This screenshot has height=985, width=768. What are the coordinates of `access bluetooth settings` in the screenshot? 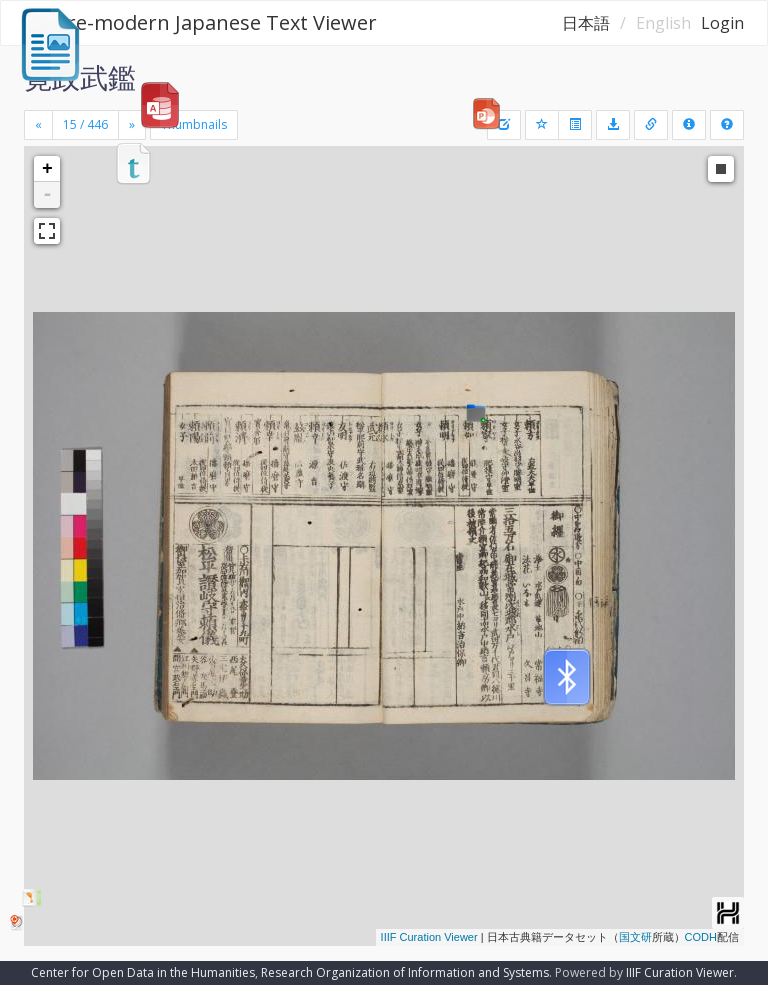 It's located at (567, 677).